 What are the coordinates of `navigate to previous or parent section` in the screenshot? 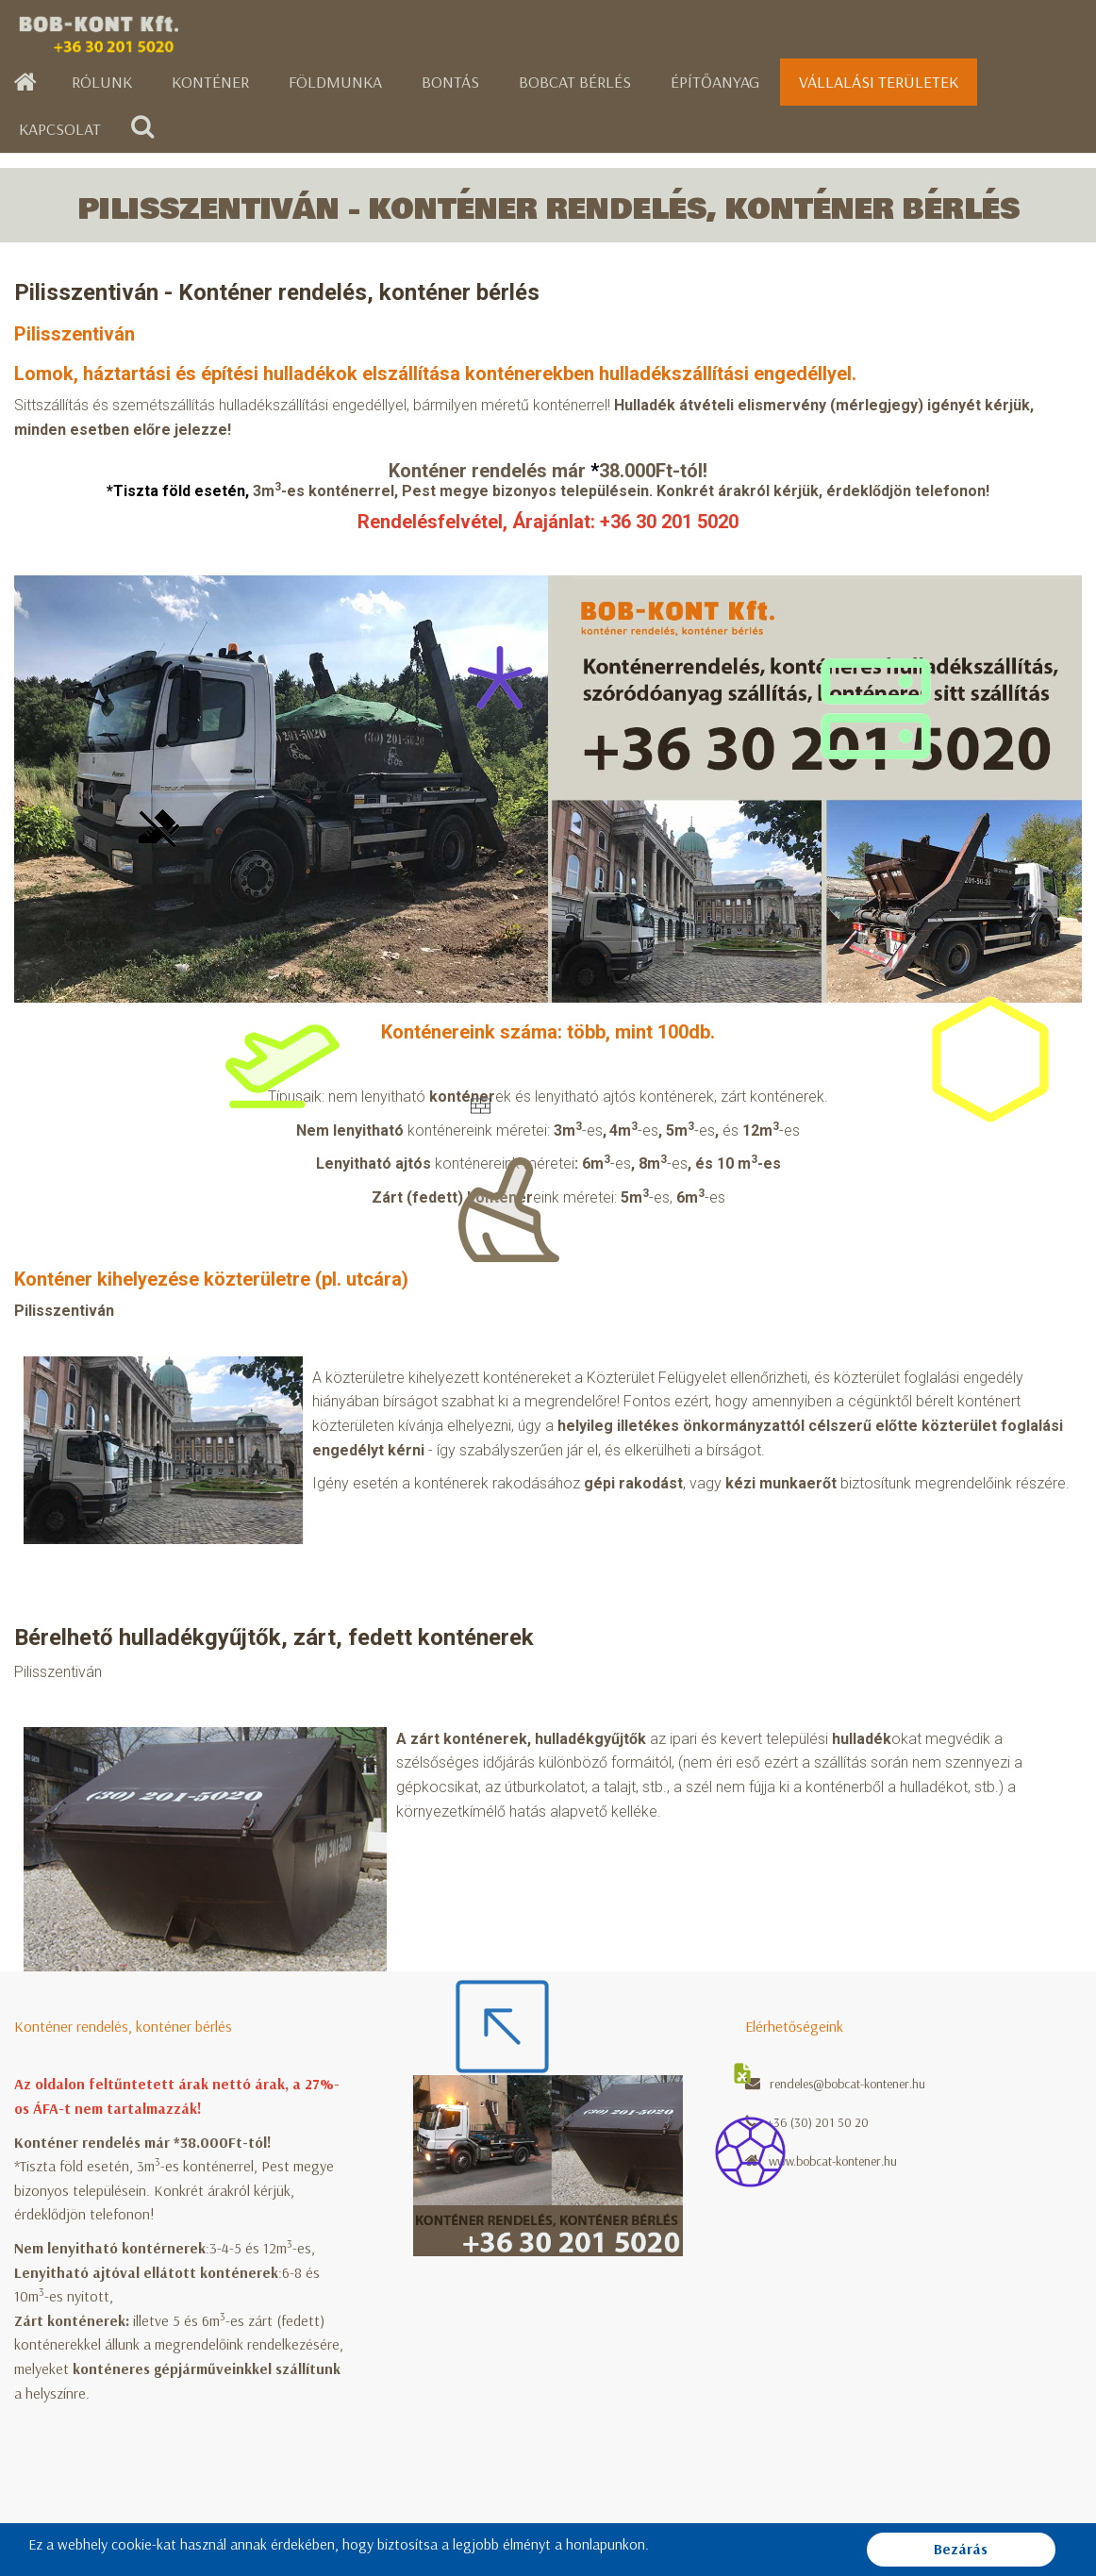 It's located at (502, 2026).